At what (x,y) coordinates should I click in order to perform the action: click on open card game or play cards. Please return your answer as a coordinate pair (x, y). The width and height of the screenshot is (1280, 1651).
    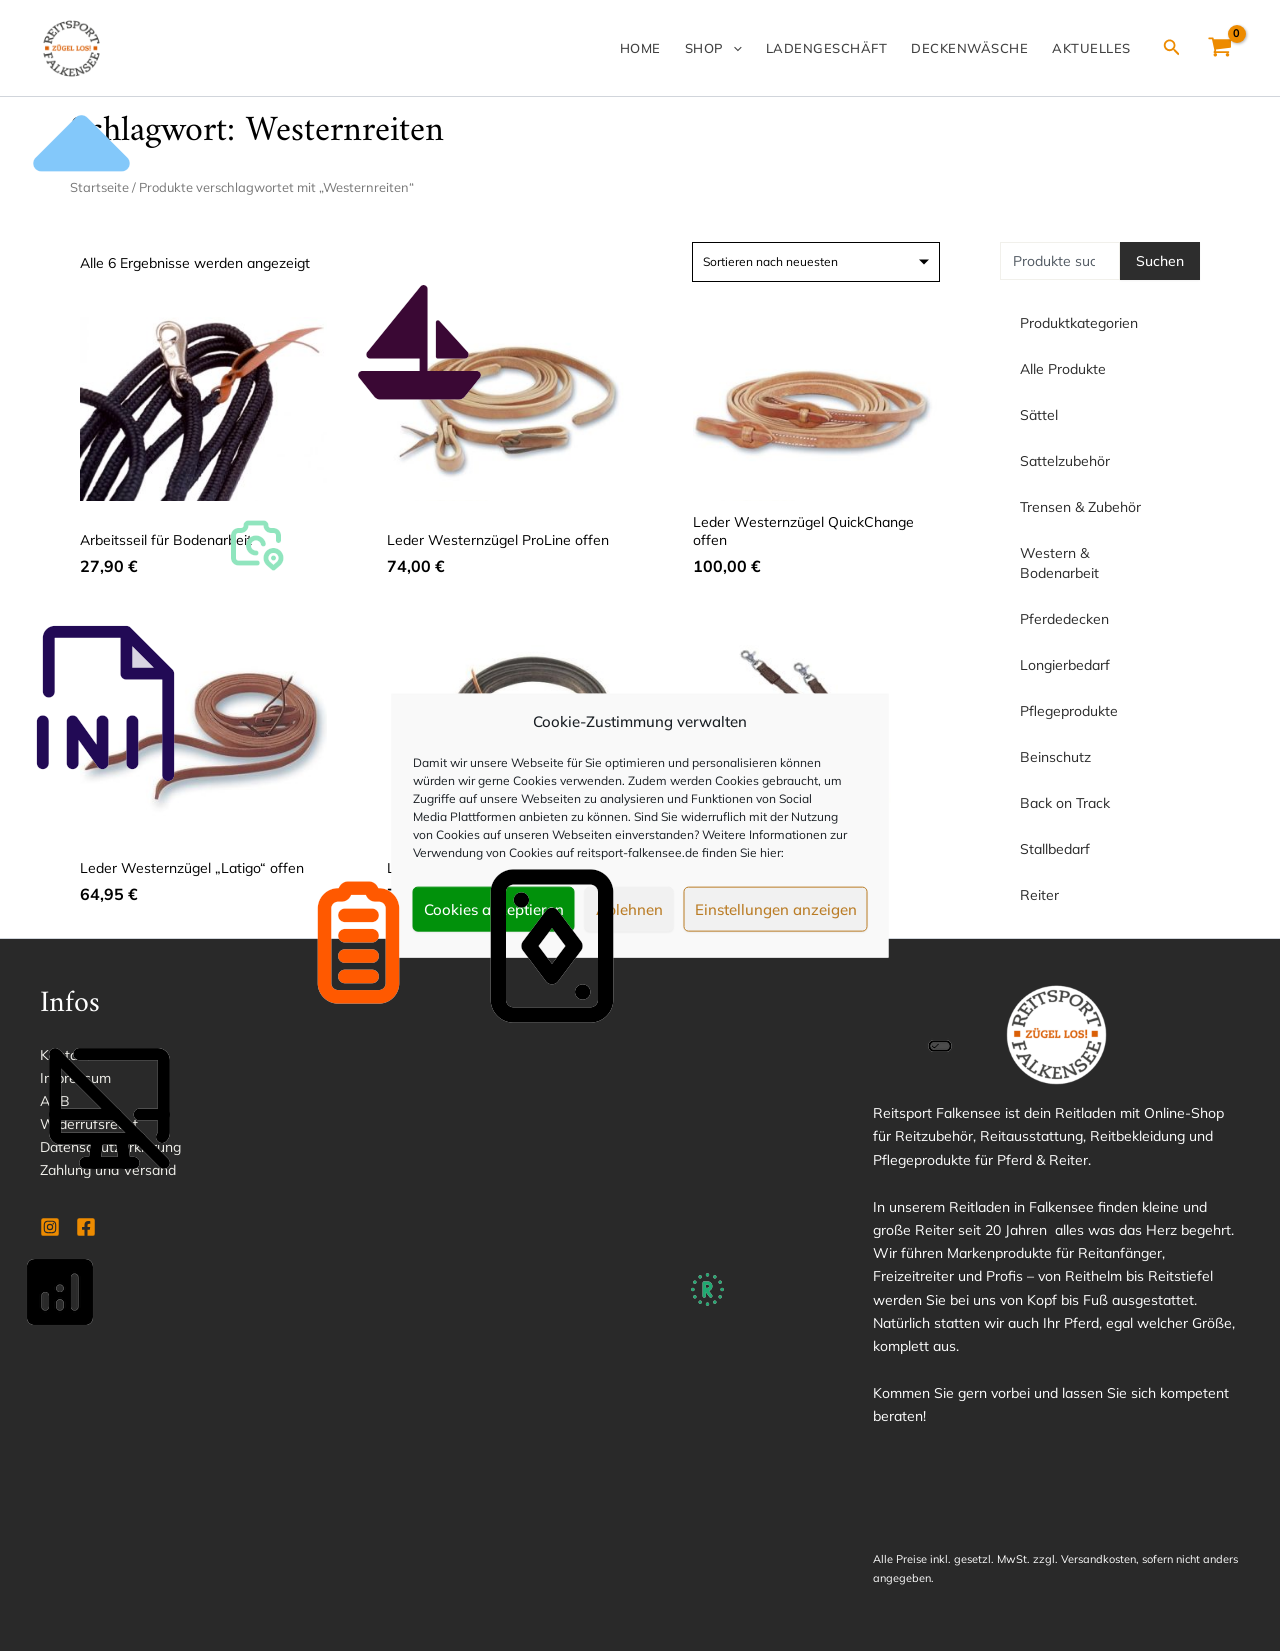
    Looking at the image, I should click on (552, 946).